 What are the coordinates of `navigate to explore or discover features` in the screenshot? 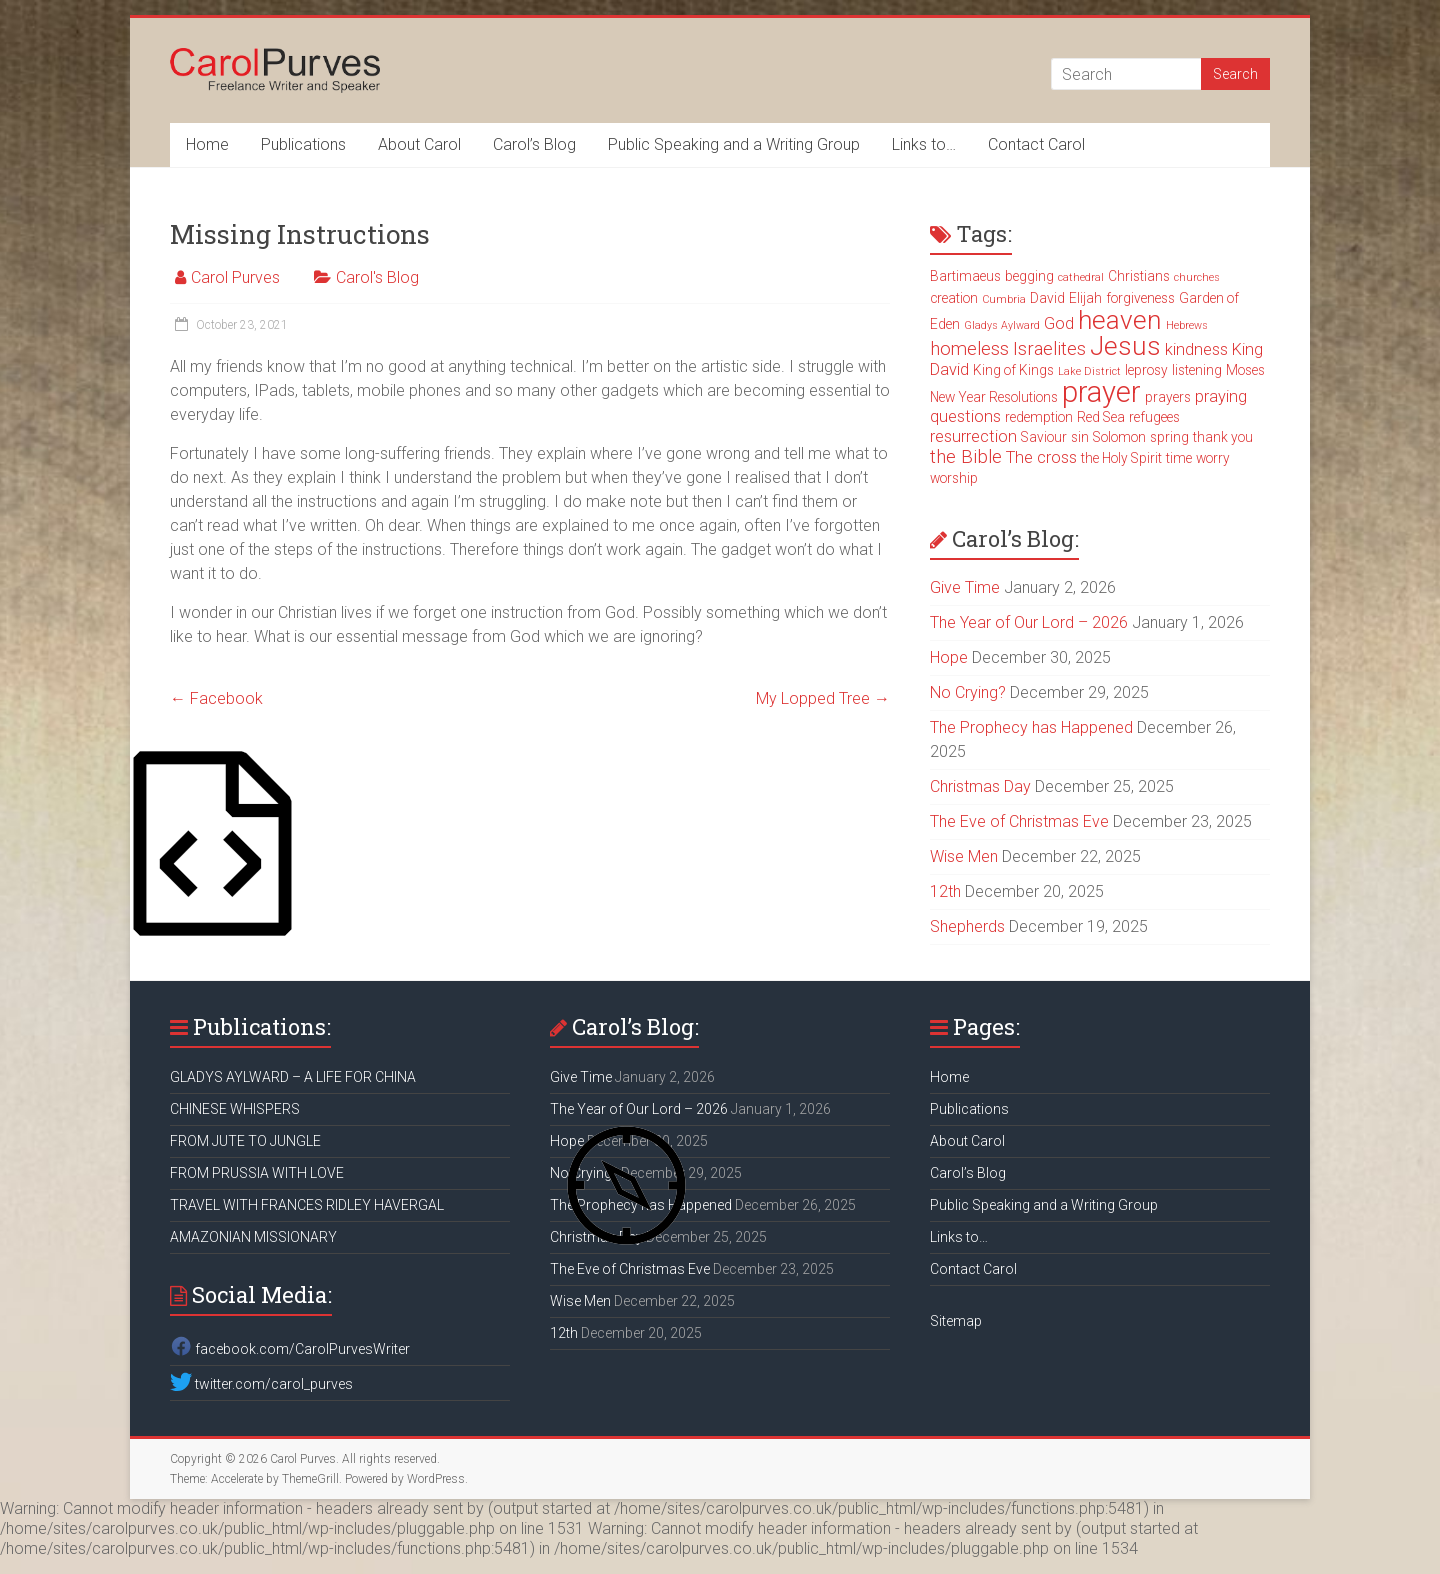 It's located at (626, 1185).